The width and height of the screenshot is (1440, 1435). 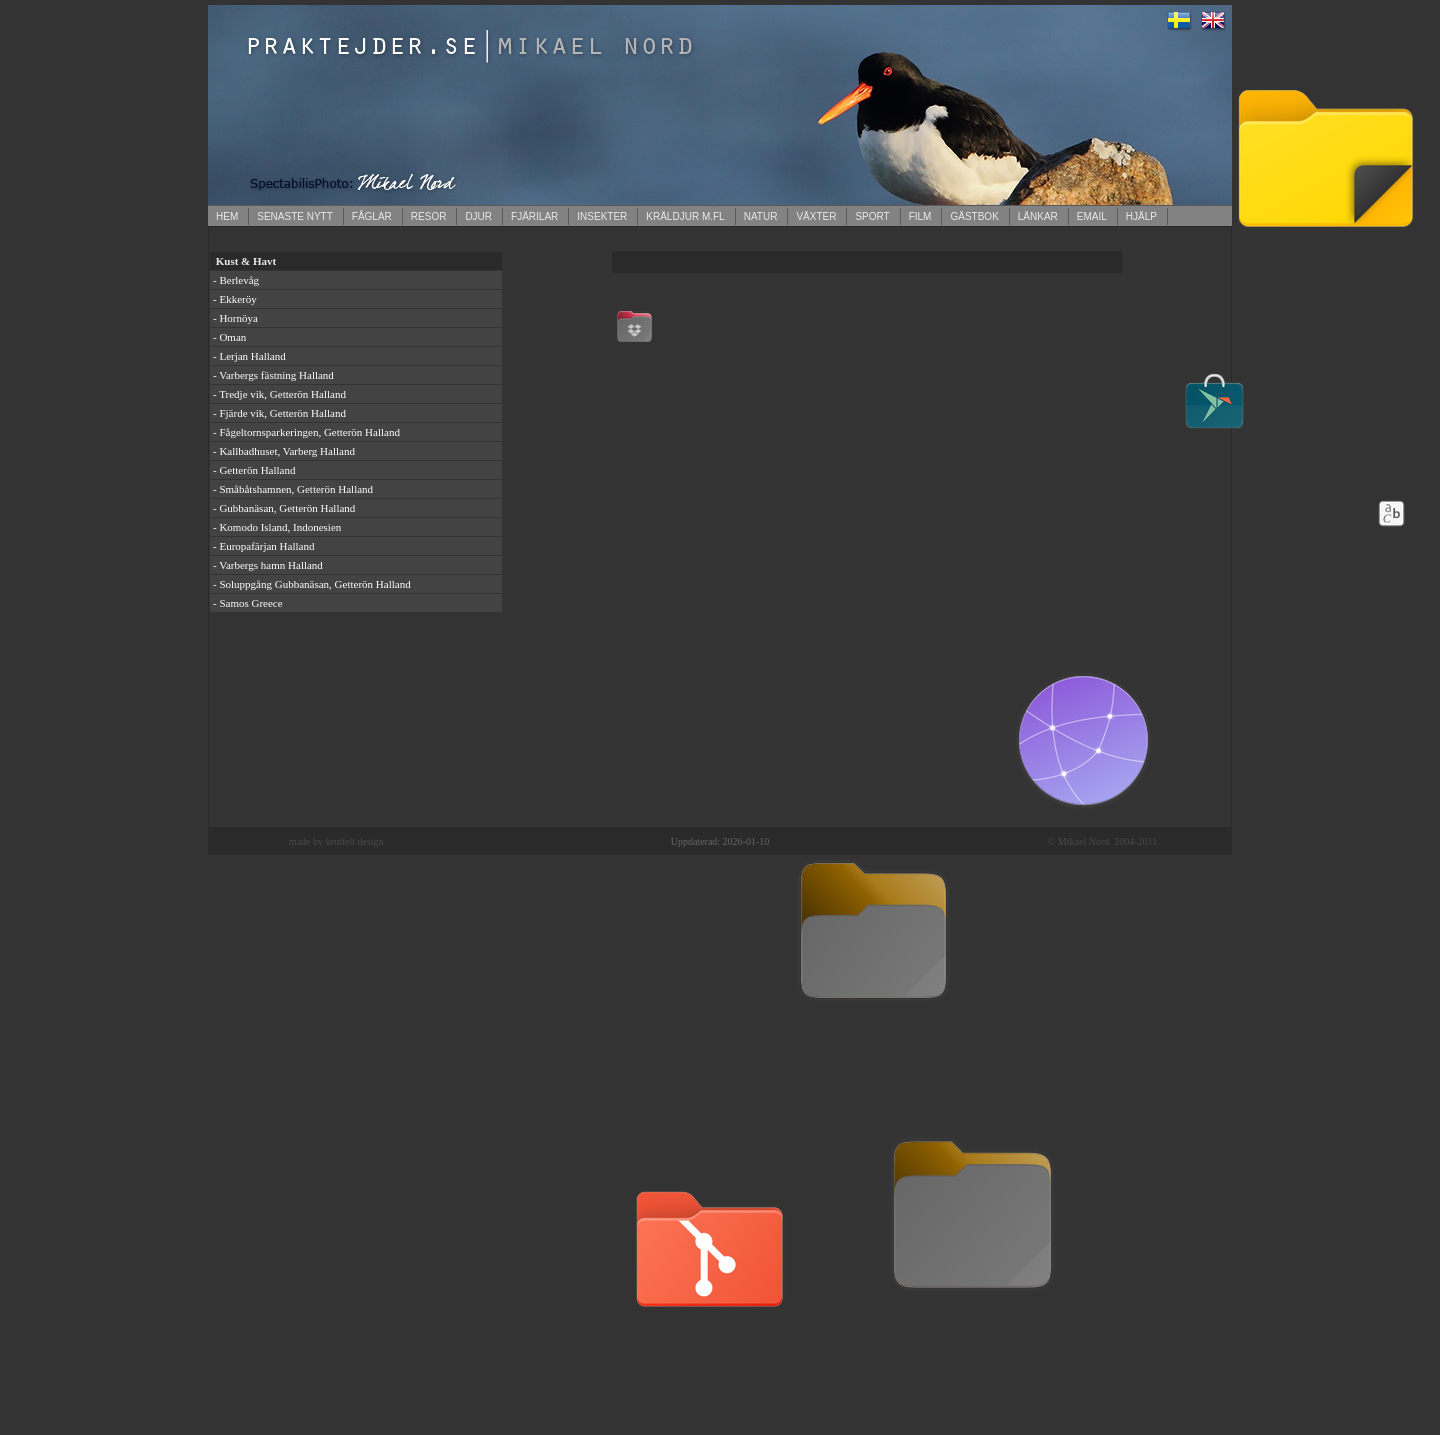 I want to click on open folder to view contents, so click(x=972, y=1214).